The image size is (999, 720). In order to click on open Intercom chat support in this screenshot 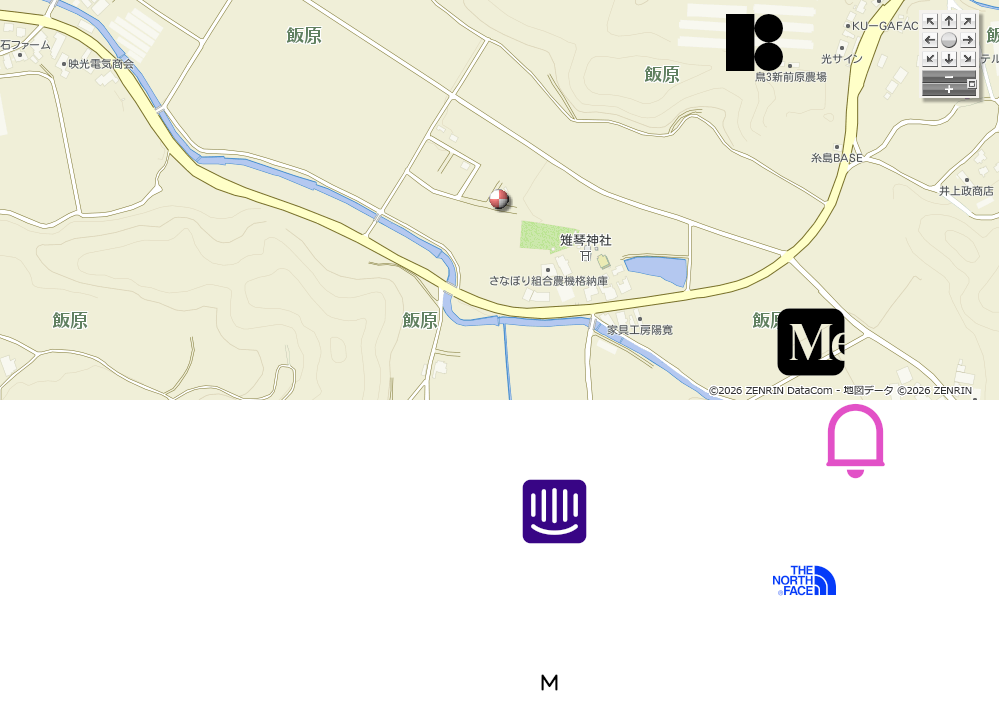, I will do `click(554, 511)`.